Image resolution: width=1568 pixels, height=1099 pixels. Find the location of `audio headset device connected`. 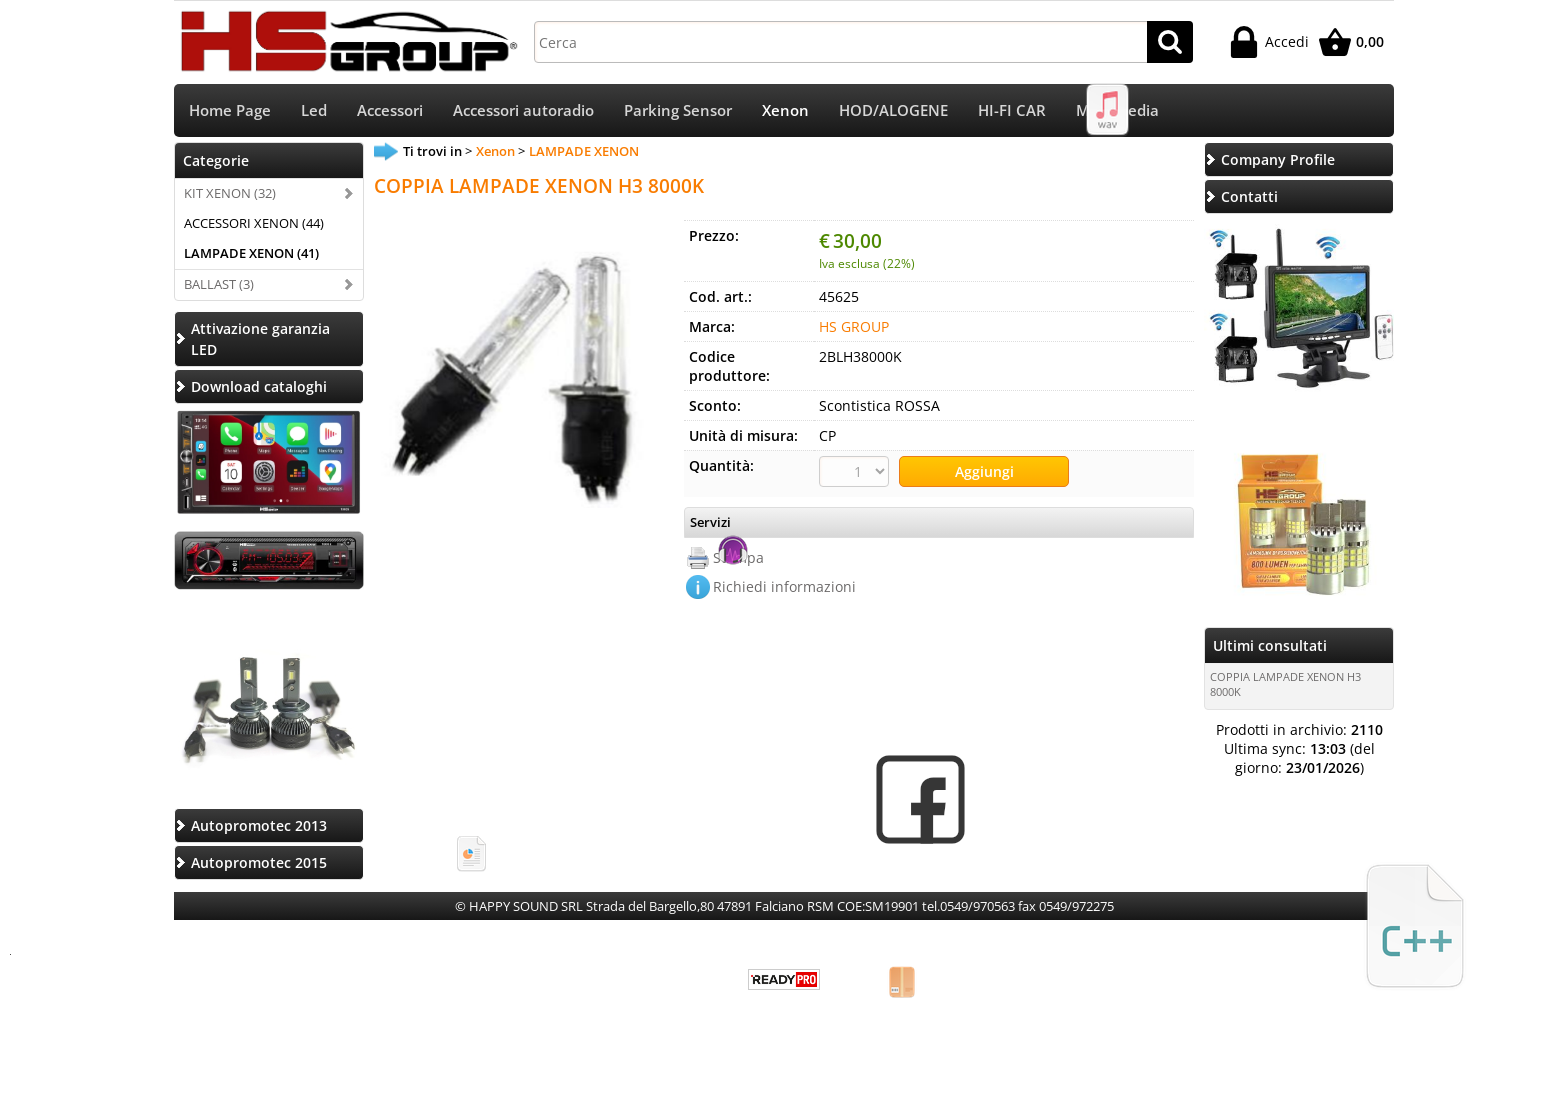

audio headset device connected is located at coordinates (733, 550).